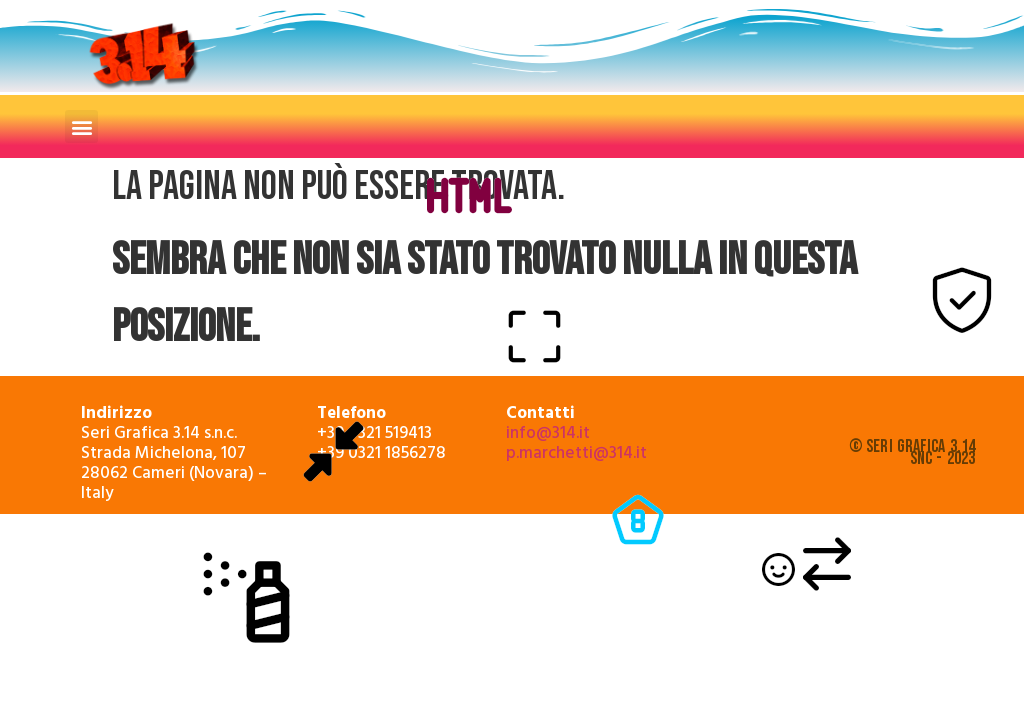 The width and height of the screenshot is (1024, 720). Describe the element at coordinates (638, 521) in the screenshot. I see `indicates step 8 in a multi-step process` at that location.